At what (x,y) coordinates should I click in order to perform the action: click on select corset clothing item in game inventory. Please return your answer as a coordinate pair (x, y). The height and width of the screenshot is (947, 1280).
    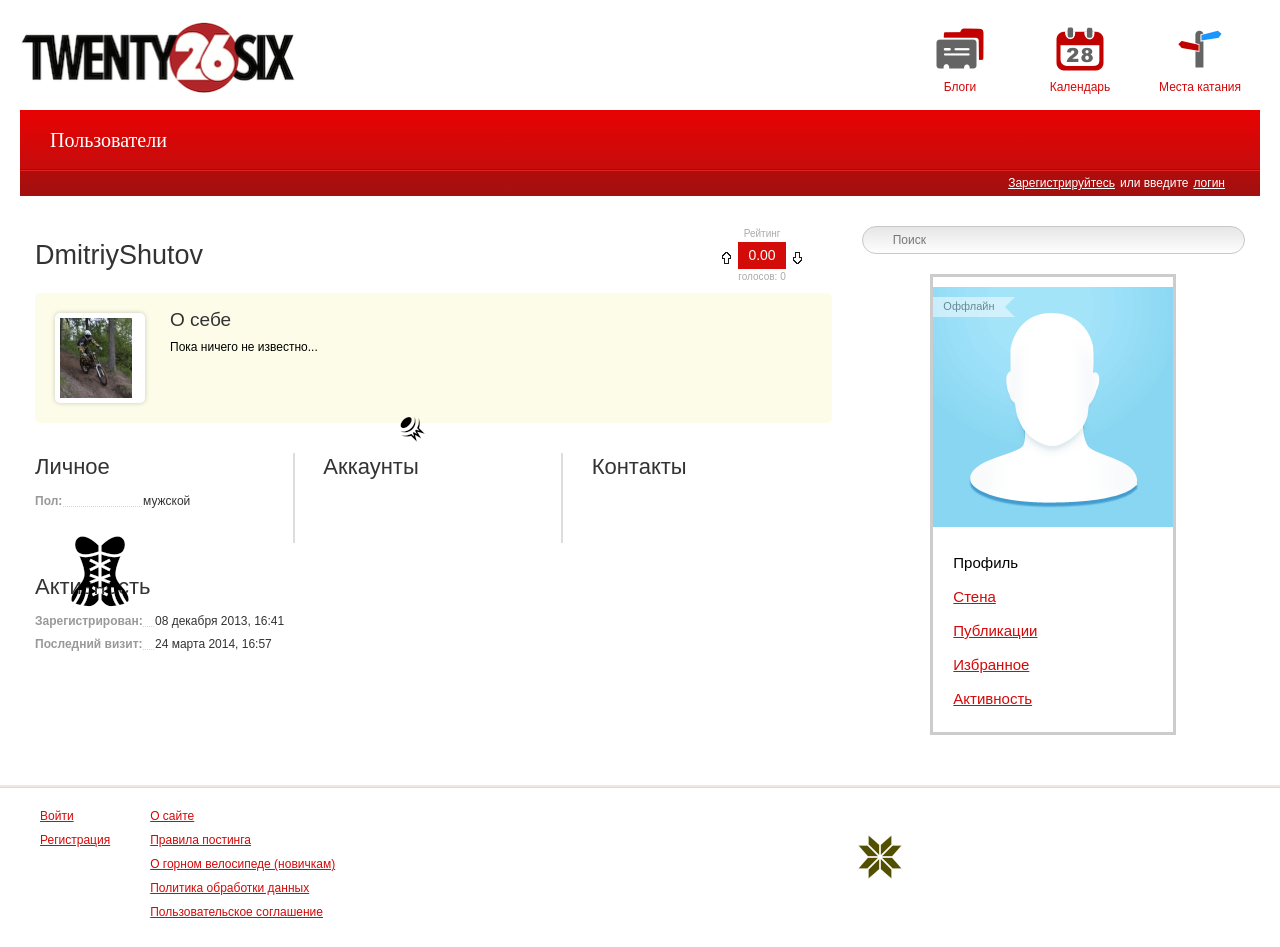
    Looking at the image, I should click on (100, 570).